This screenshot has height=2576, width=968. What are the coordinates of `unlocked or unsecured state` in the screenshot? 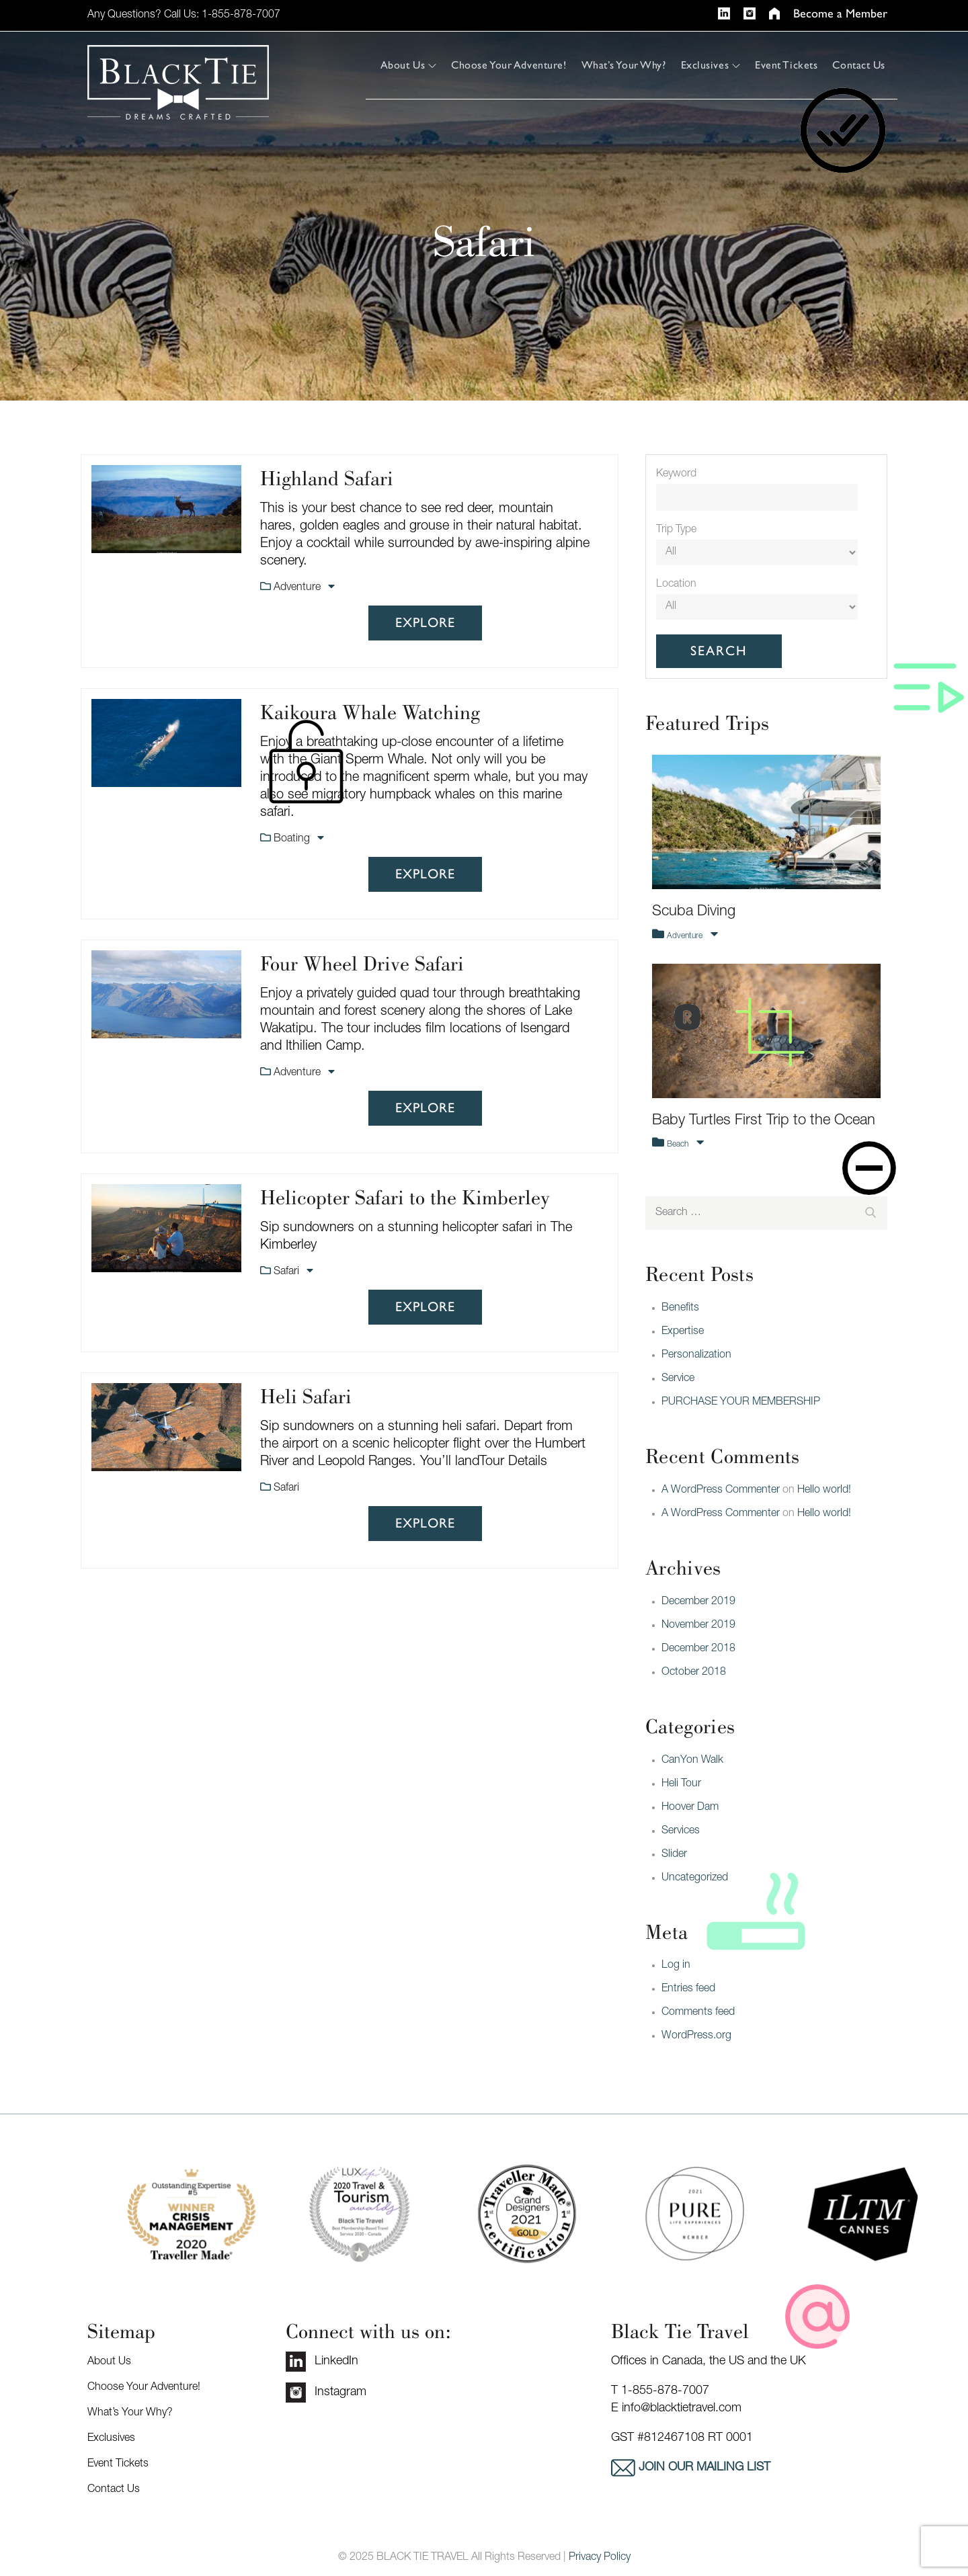 It's located at (306, 766).